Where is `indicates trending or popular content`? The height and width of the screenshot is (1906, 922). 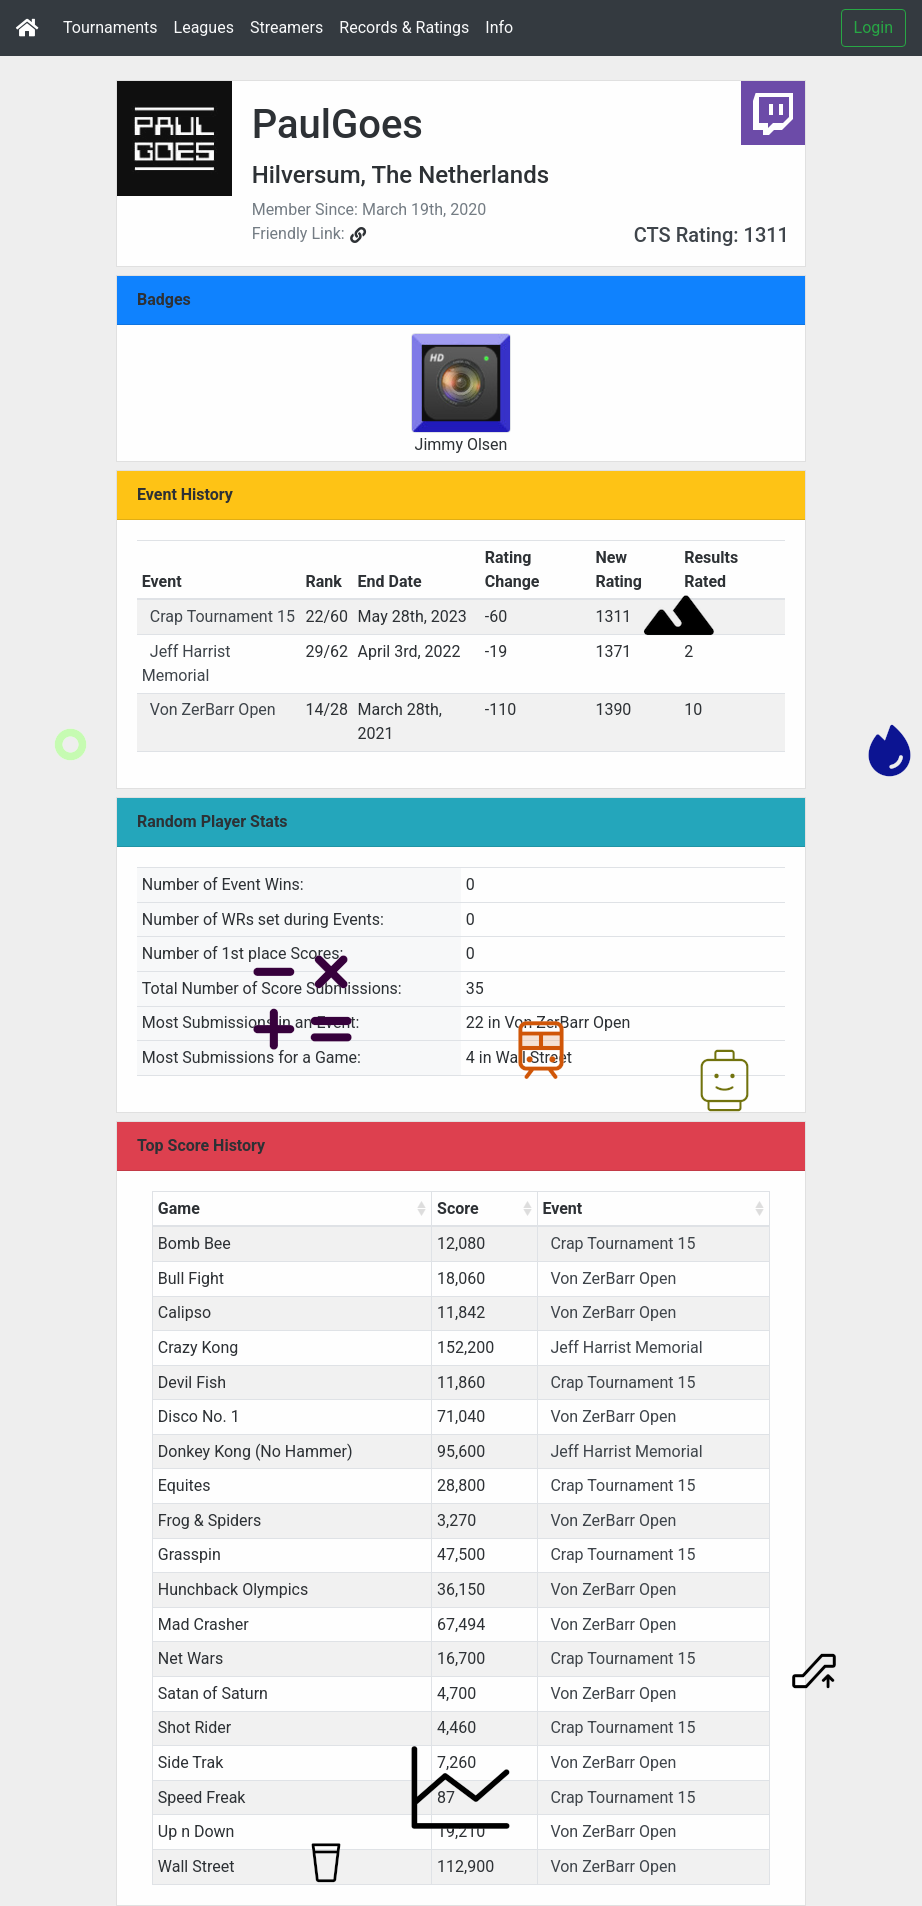 indicates trending or popular content is located at coordinates (889, 751).